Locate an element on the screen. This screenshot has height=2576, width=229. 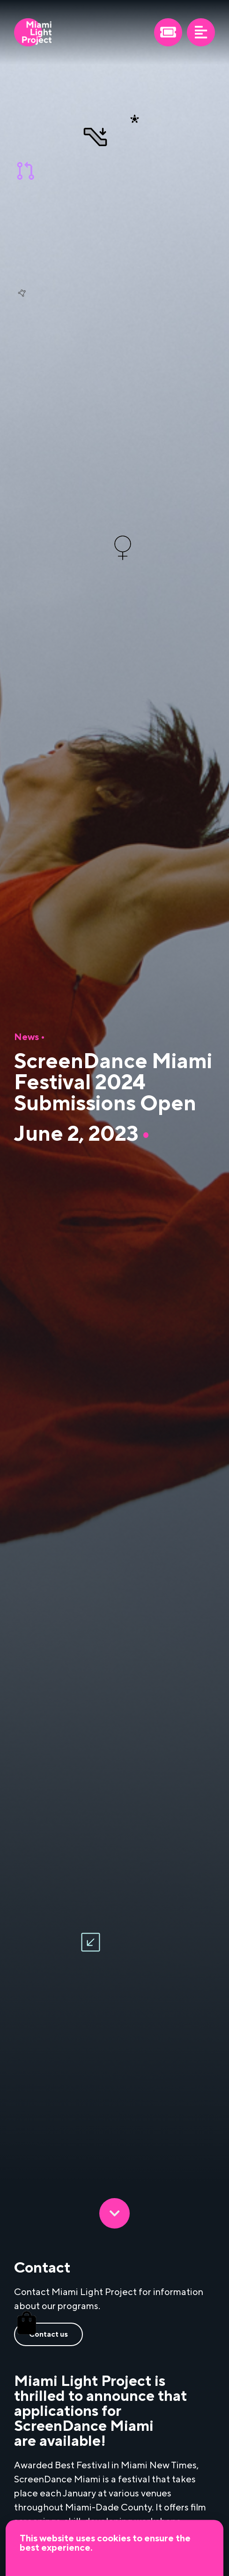
indicates occult or mystical category is located at coordinates (134, 119).